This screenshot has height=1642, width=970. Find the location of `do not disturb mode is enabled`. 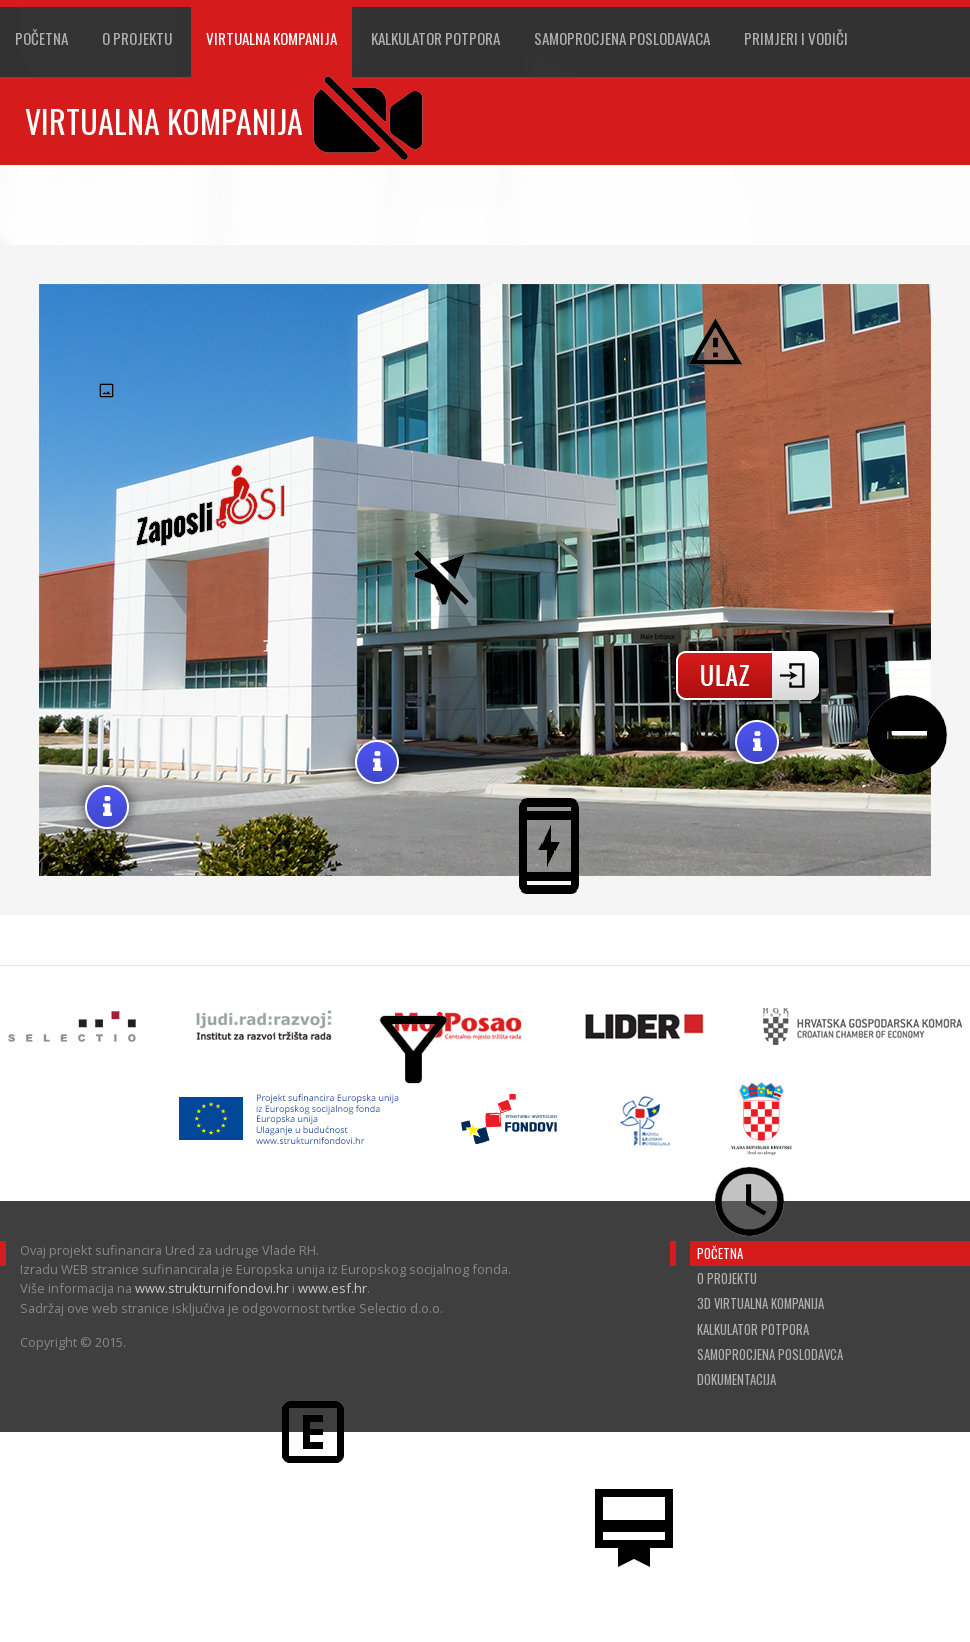

do not disturb mode is enabled is located at coordinates (907, 735).